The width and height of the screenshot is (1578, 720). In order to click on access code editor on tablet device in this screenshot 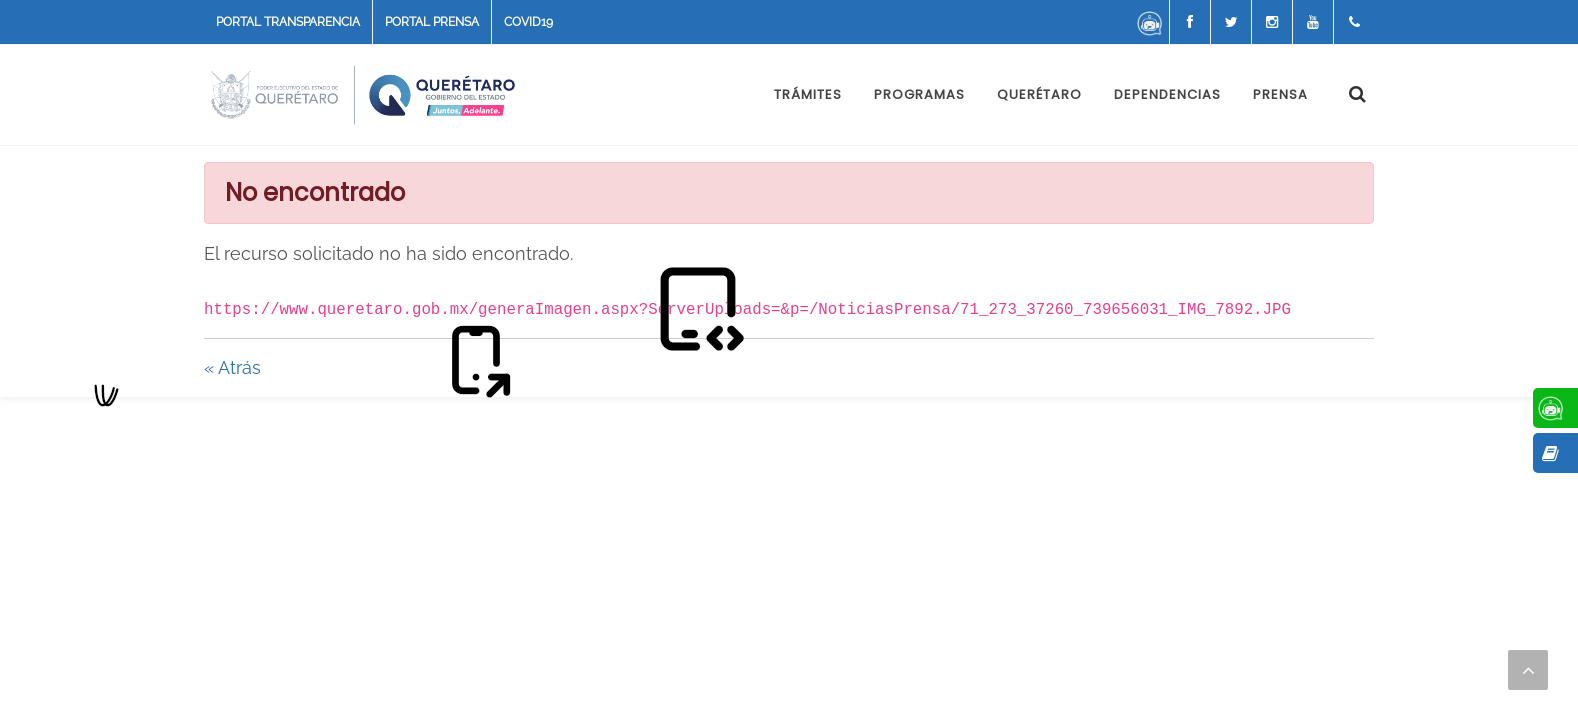, I will do `click(698, 309)`.